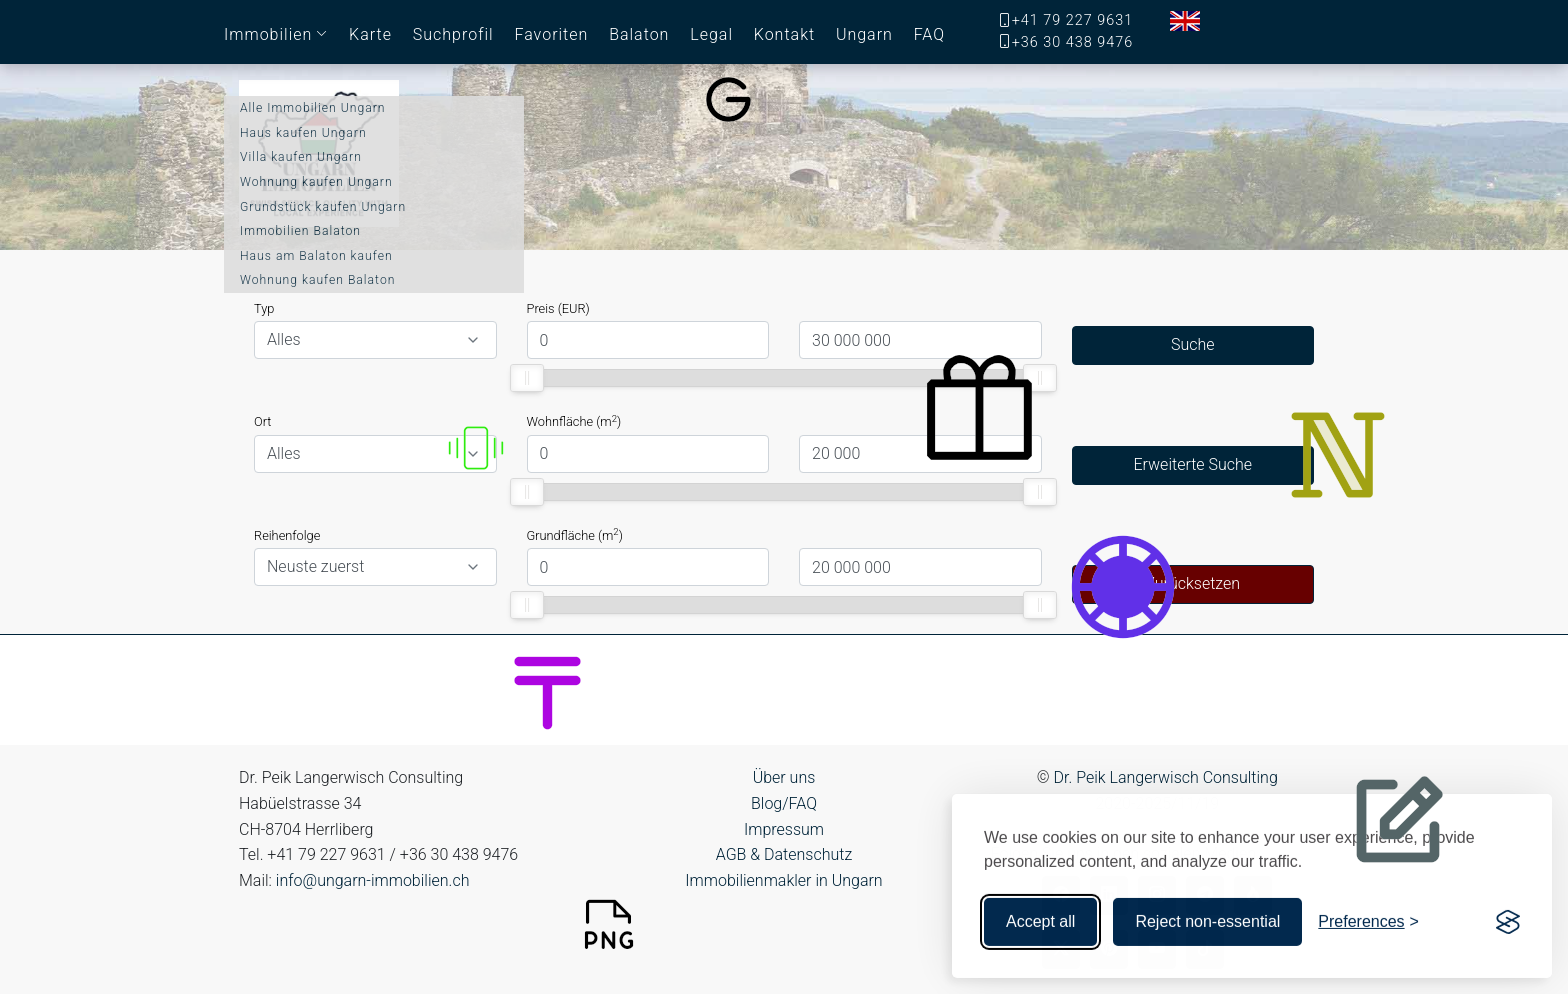 The height and width of the screenshot is (994, 1568). I want to click on indicates kazakhstani tenge currency, so click(547, 691).